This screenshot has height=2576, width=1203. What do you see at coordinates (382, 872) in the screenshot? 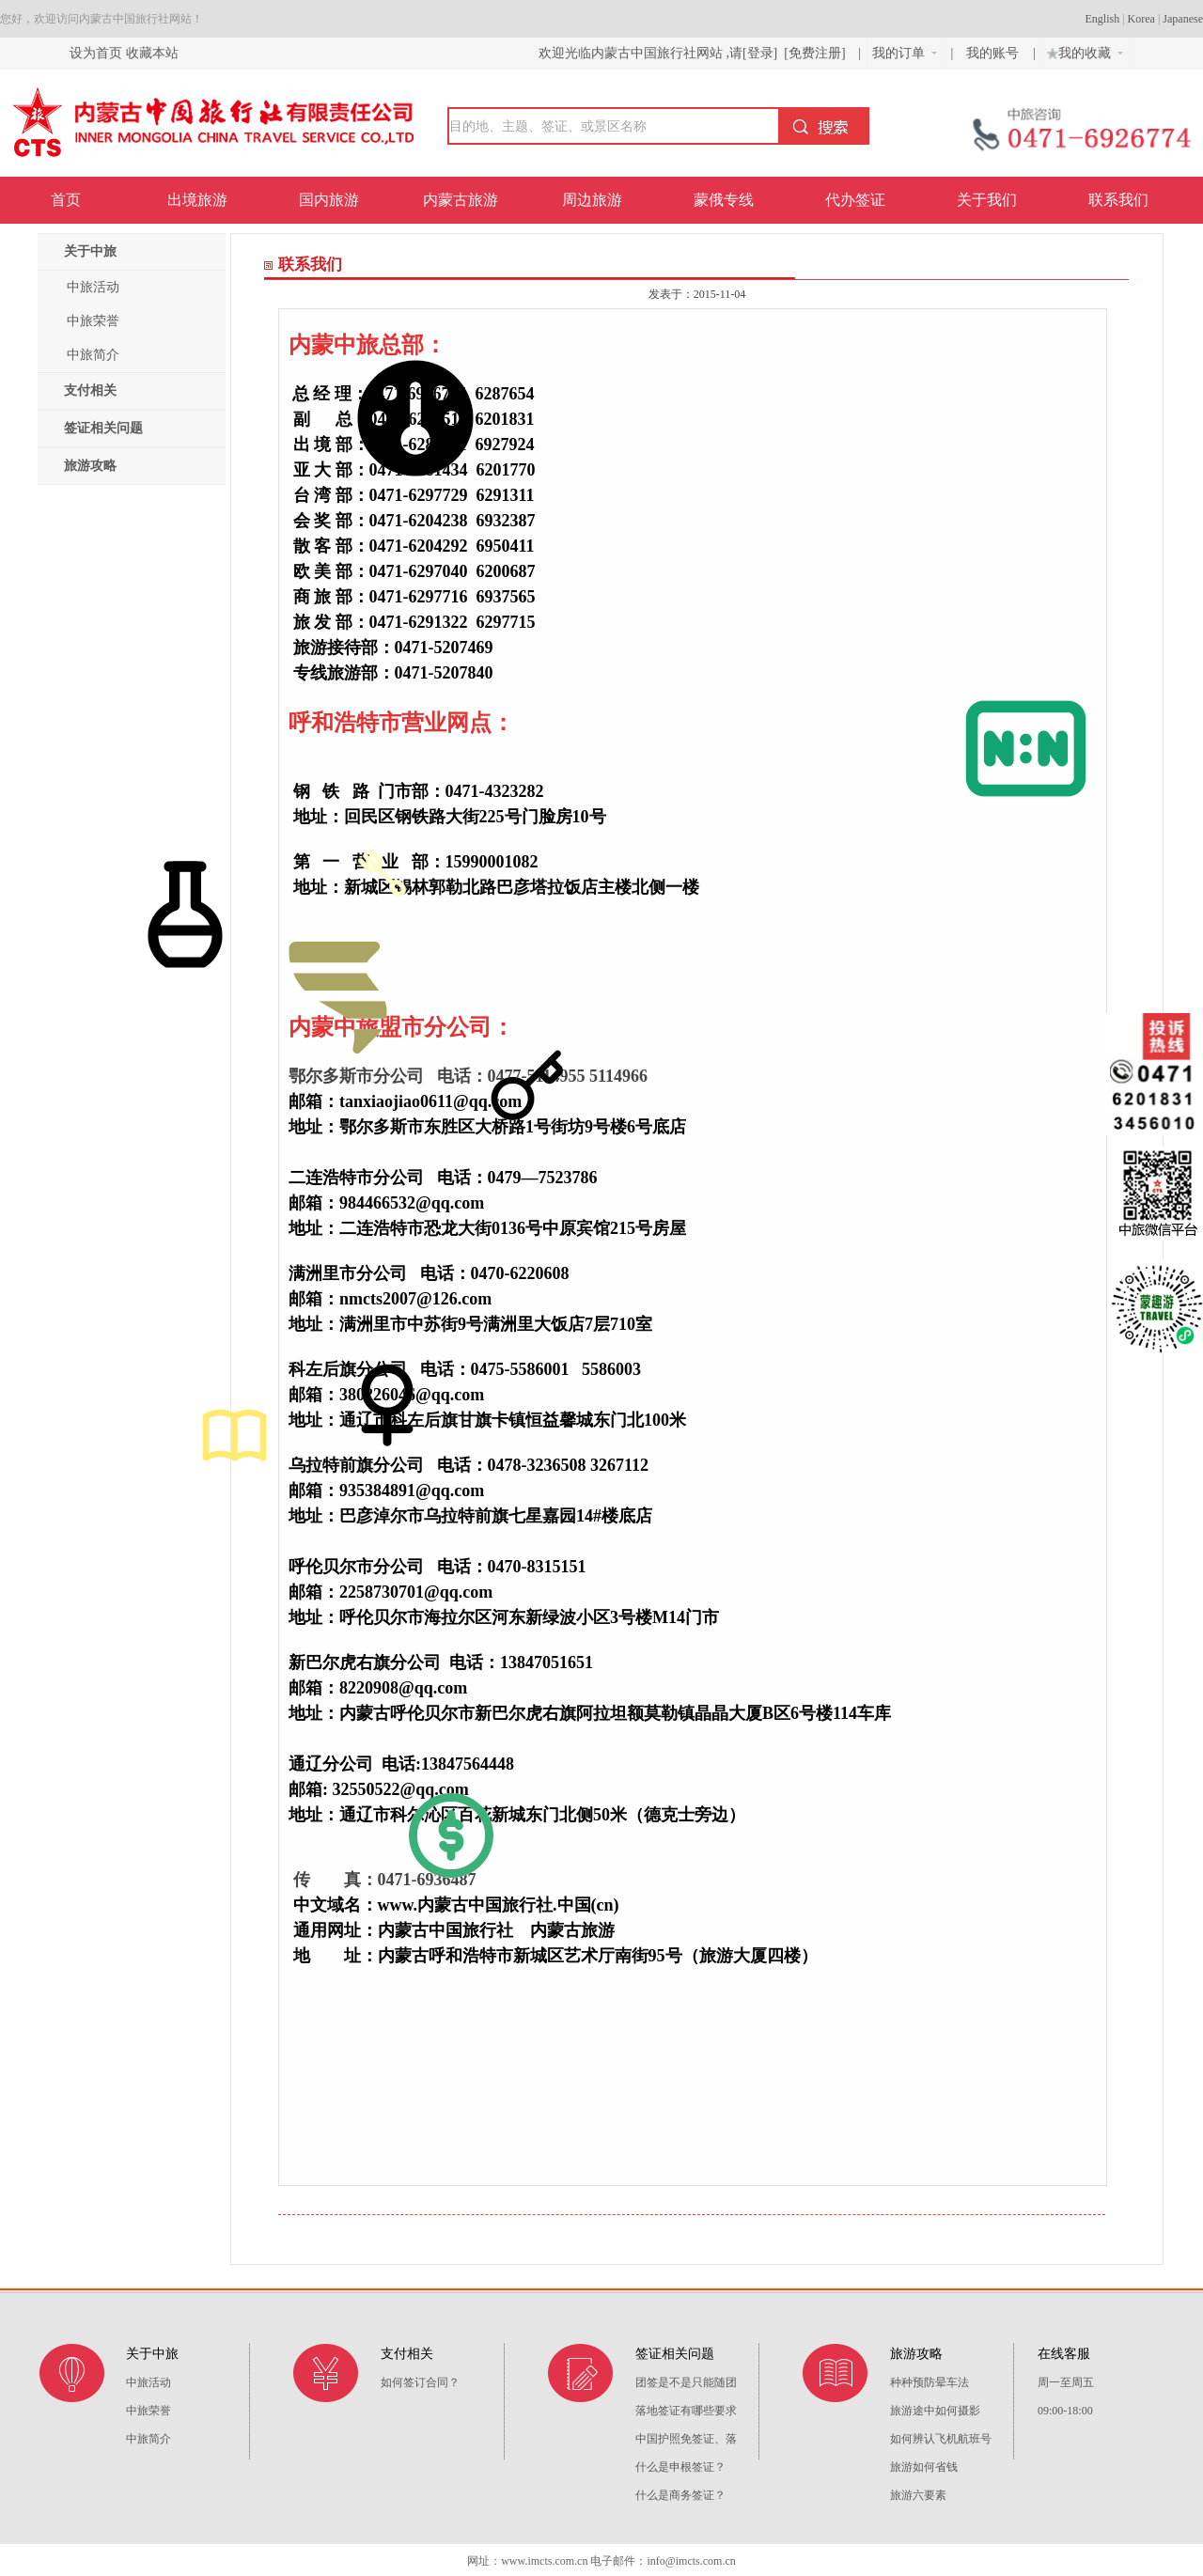
I see `access grilling or barbecue tools` at bounding box center [382, 872].